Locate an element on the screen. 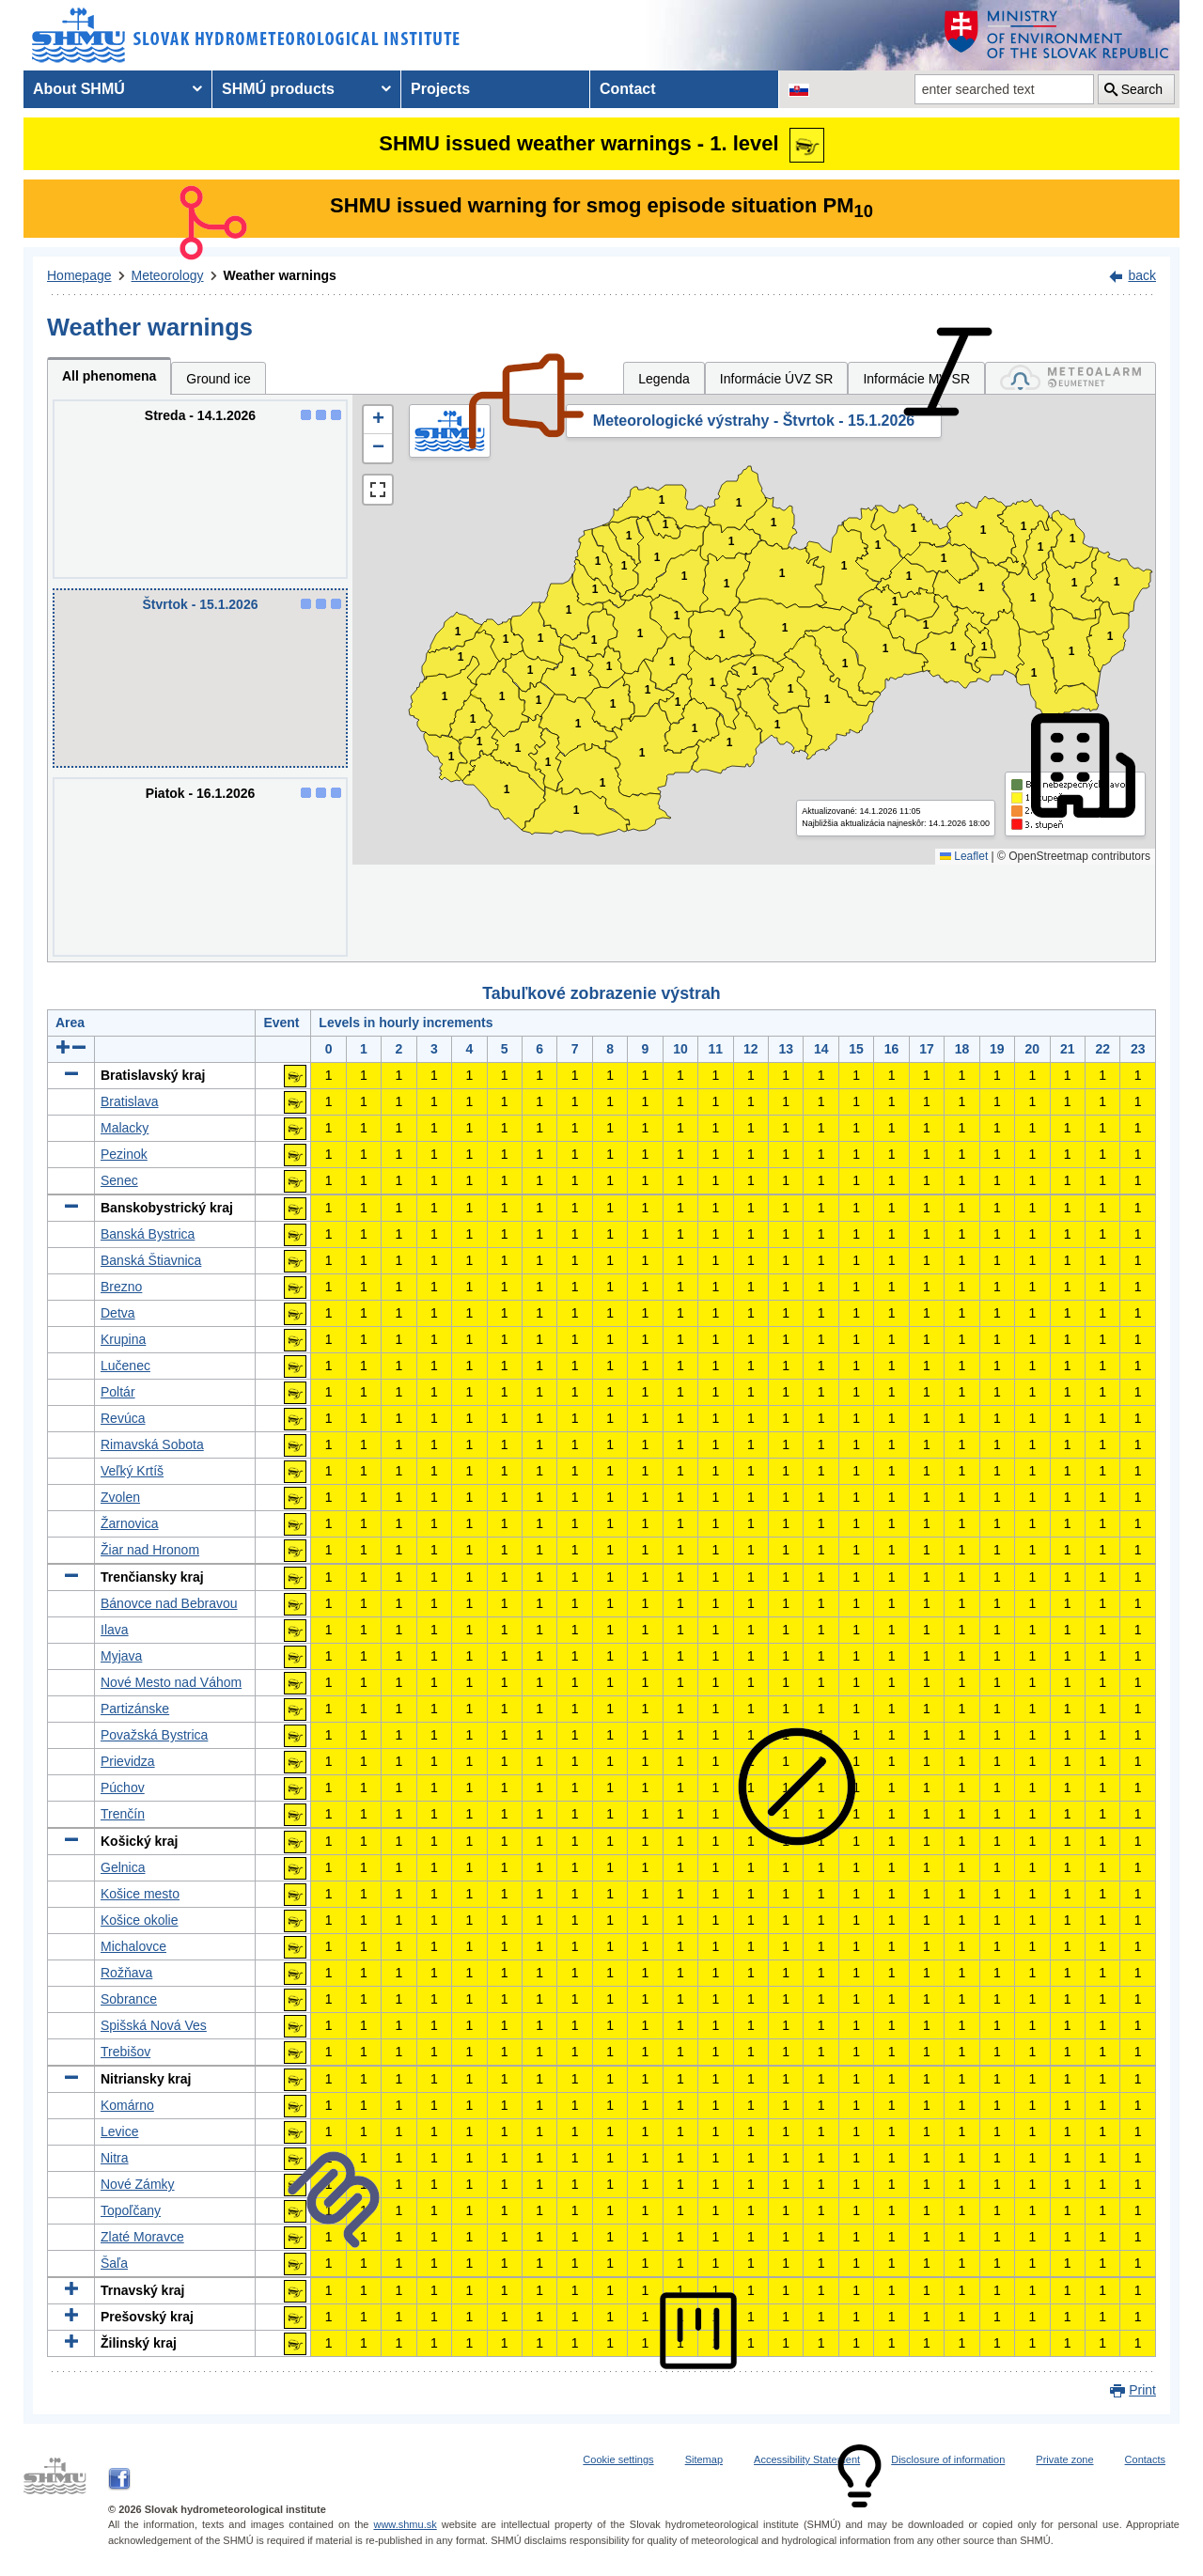  open project board is located at coordinates (698, 2331).